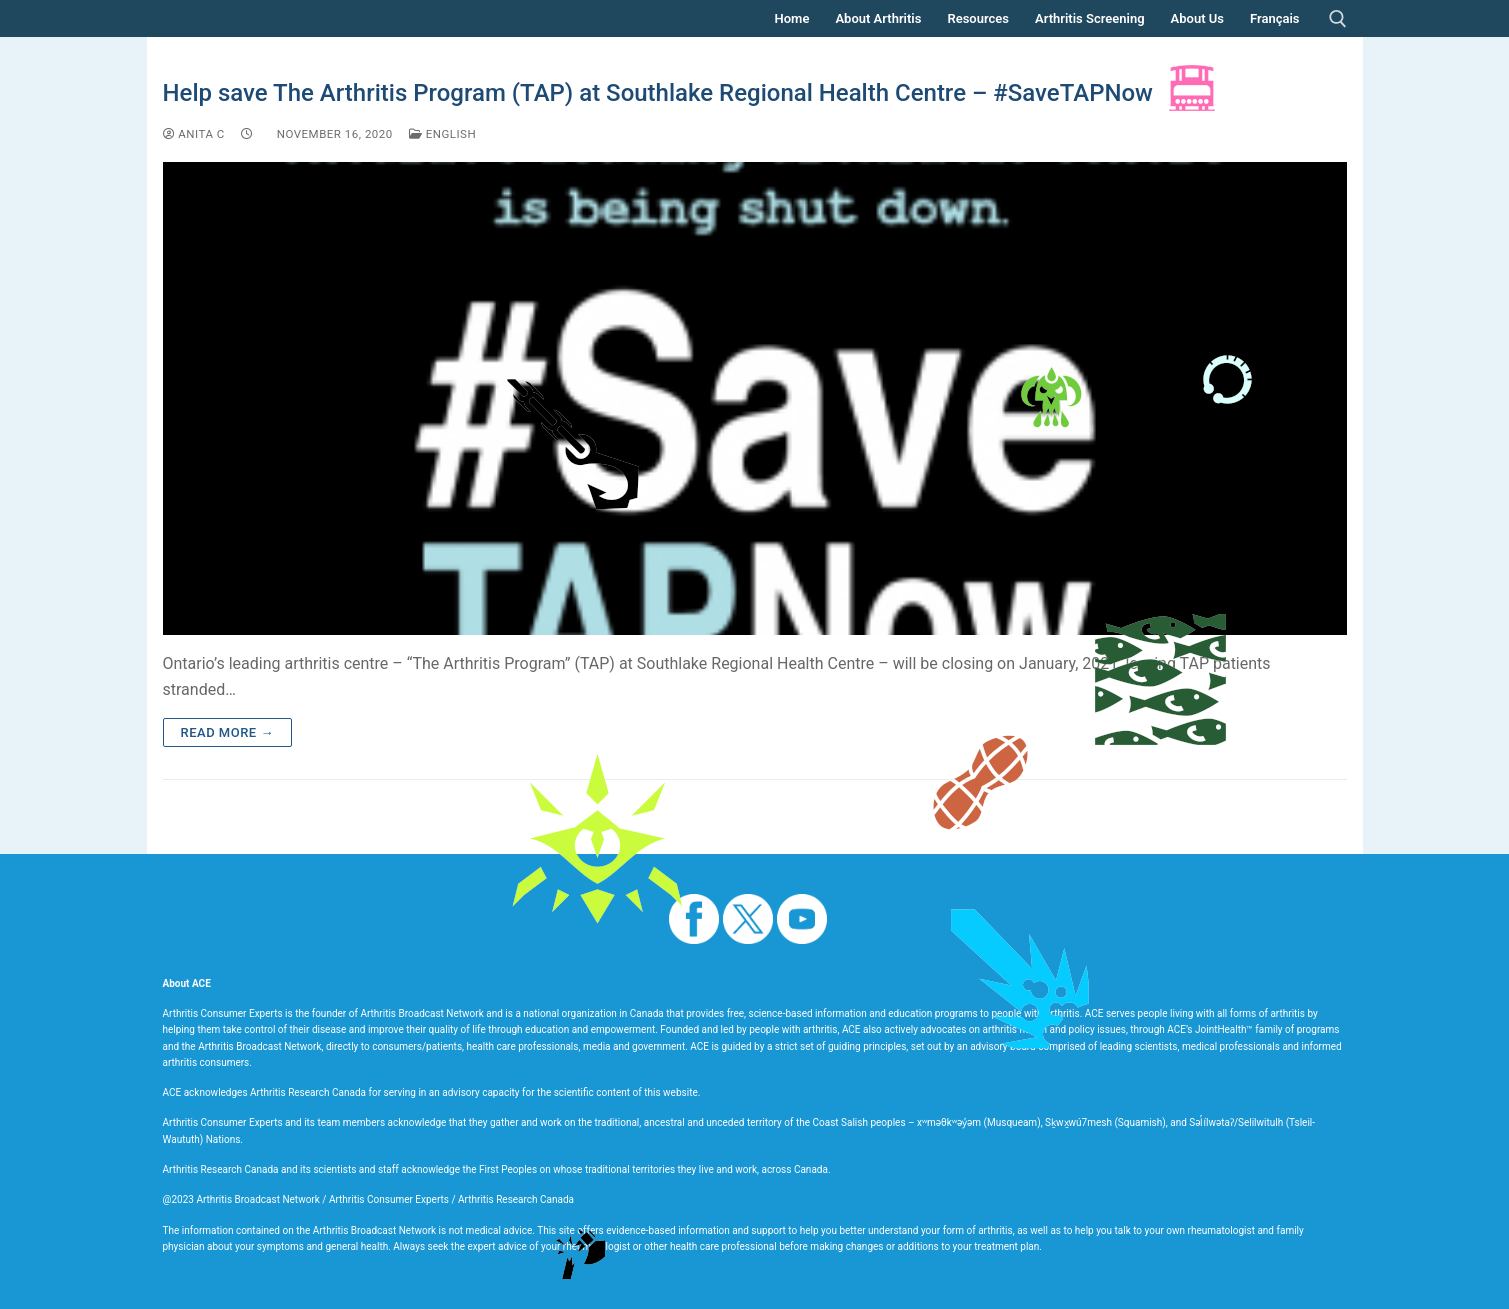 This screenshot has width=1509, height=1309. What do you see at coordinates (573, 445) in the screenshot?
I see `equip meat hook weapon or tool` at bounding box center [573, 445].